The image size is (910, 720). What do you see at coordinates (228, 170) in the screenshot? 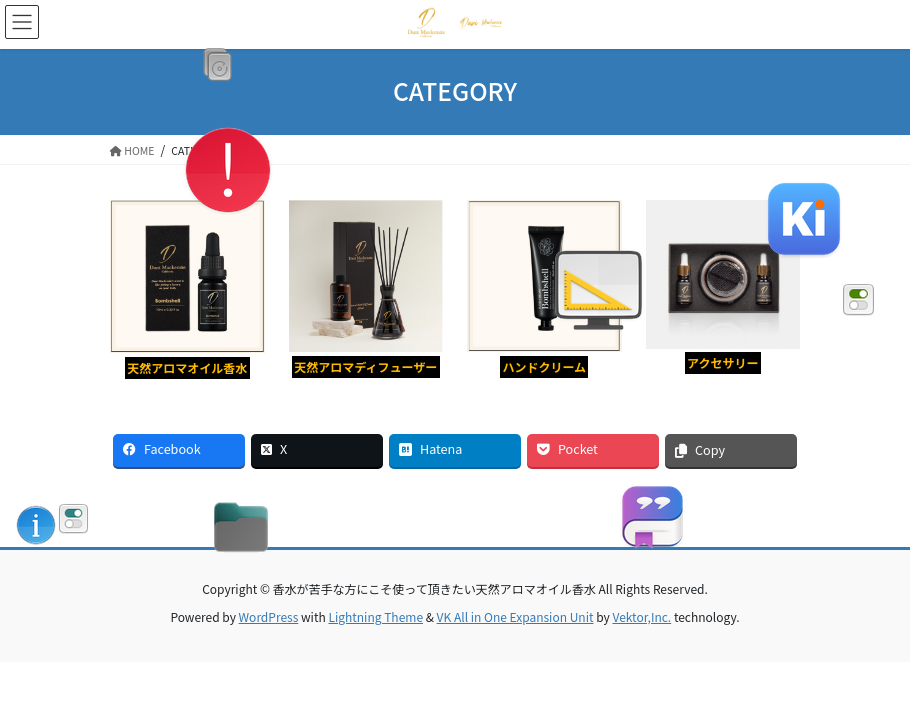
I see `indicates a warning or alert requiring attention` at bounding box center [228, 170].